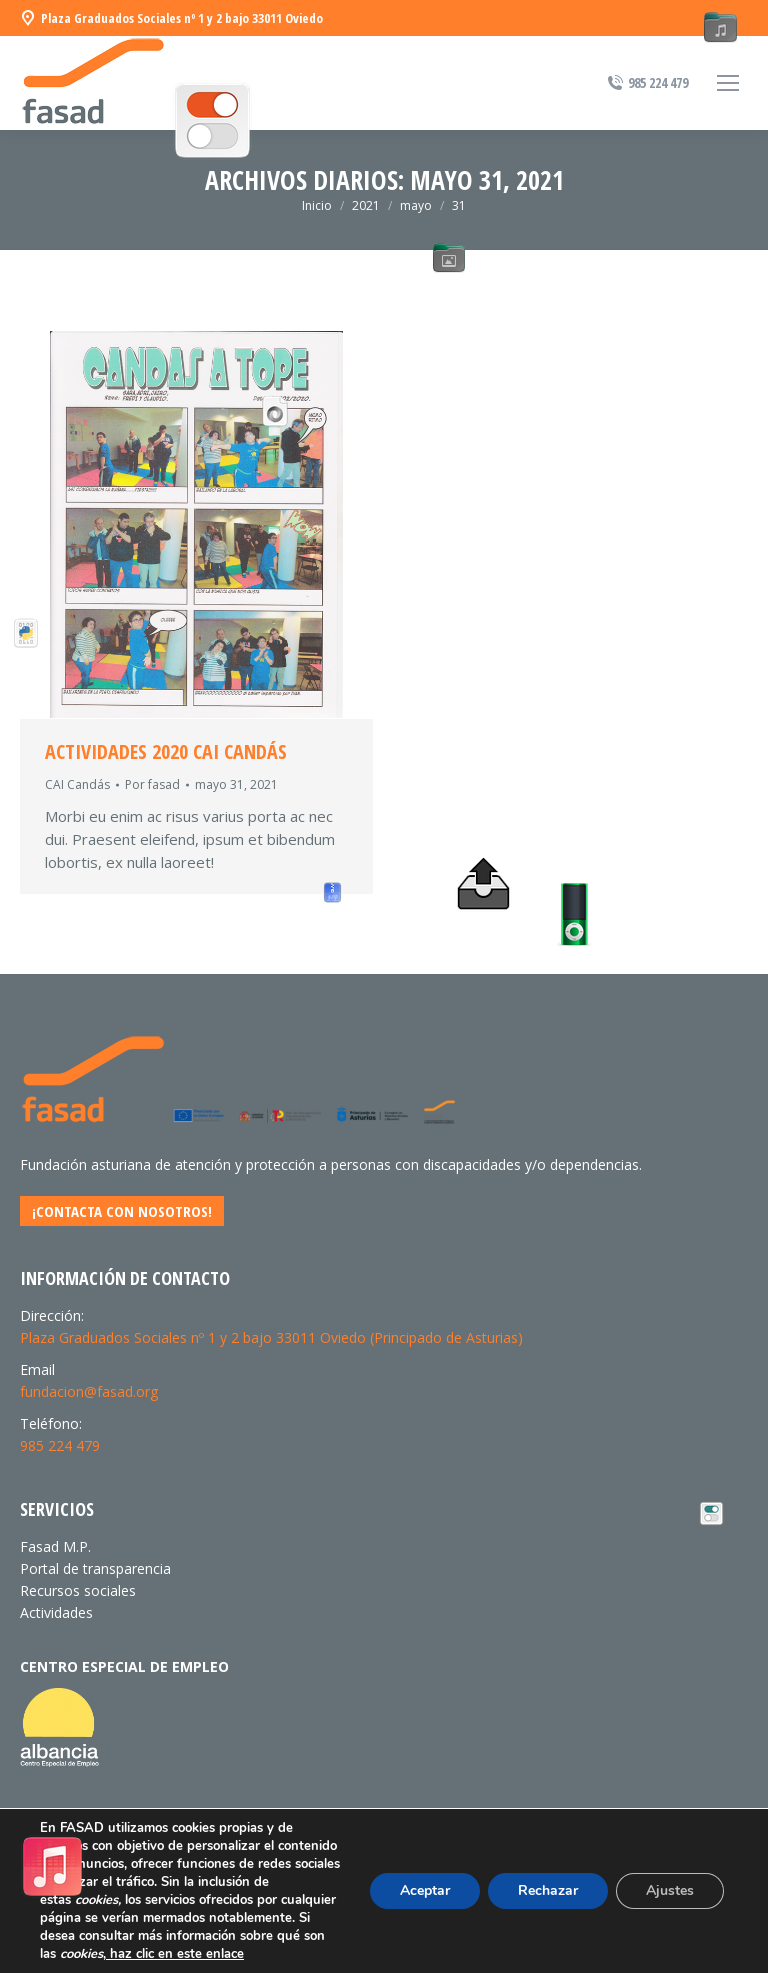  Describe the element at coordinates (212, 120) in the screenshot. I see `open system tweaks or settings app` at that location.